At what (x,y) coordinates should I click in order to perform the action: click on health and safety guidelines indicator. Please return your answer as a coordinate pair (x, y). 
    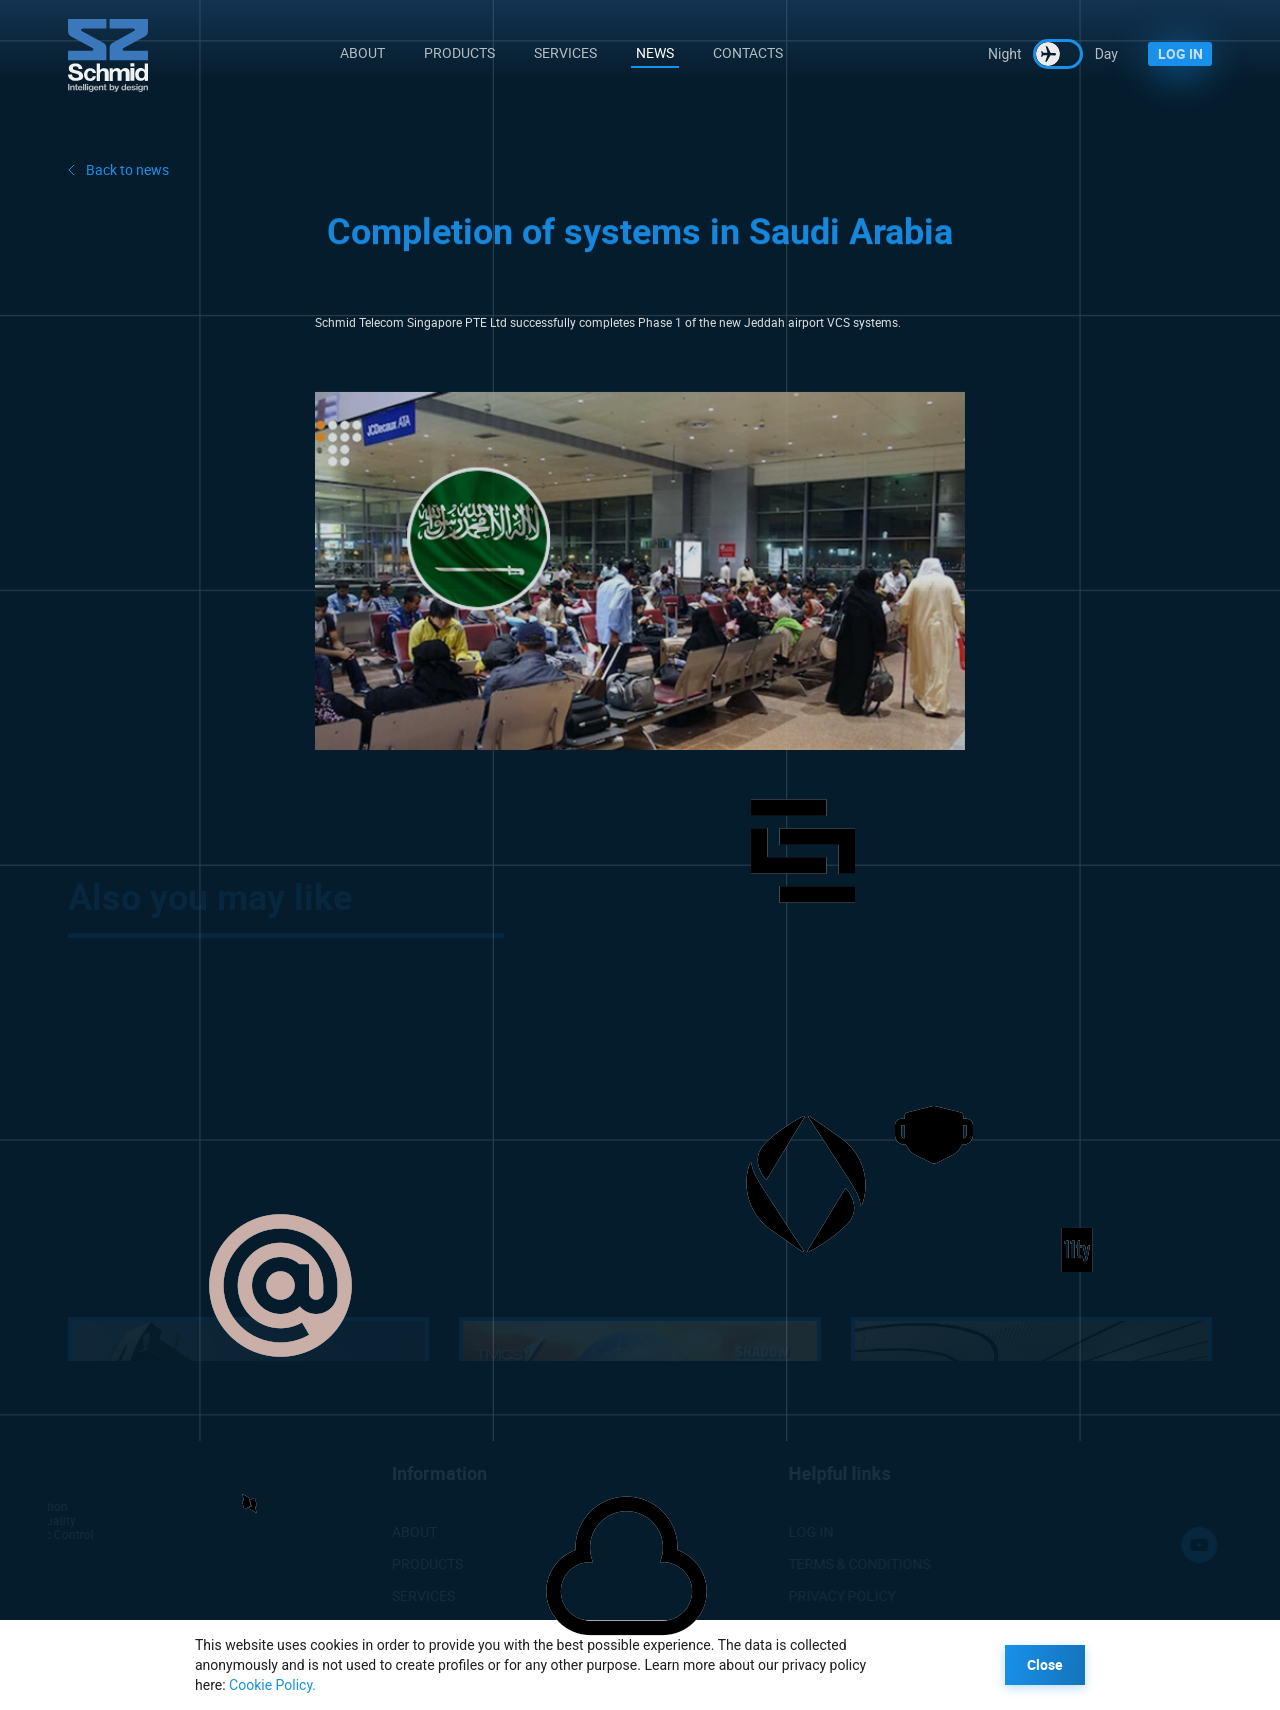
    Looking at the image, I should click on (934, 1135).